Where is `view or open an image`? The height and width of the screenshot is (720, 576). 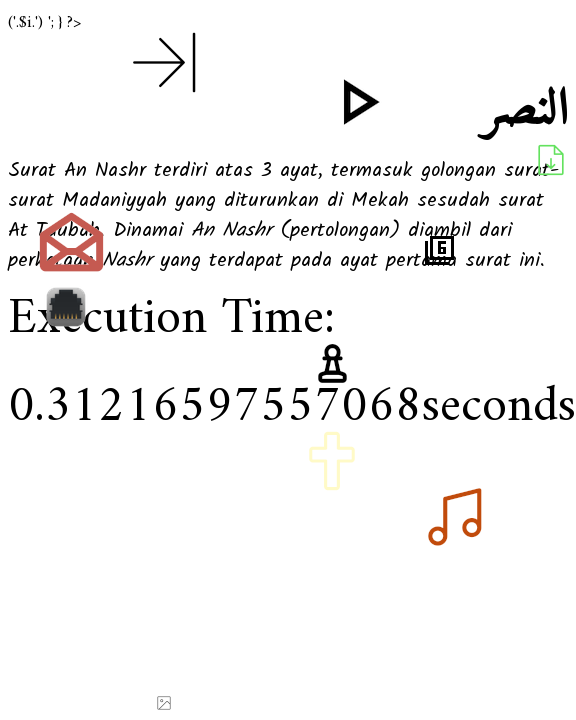 view or open an image is located at coordinates (164, 703).